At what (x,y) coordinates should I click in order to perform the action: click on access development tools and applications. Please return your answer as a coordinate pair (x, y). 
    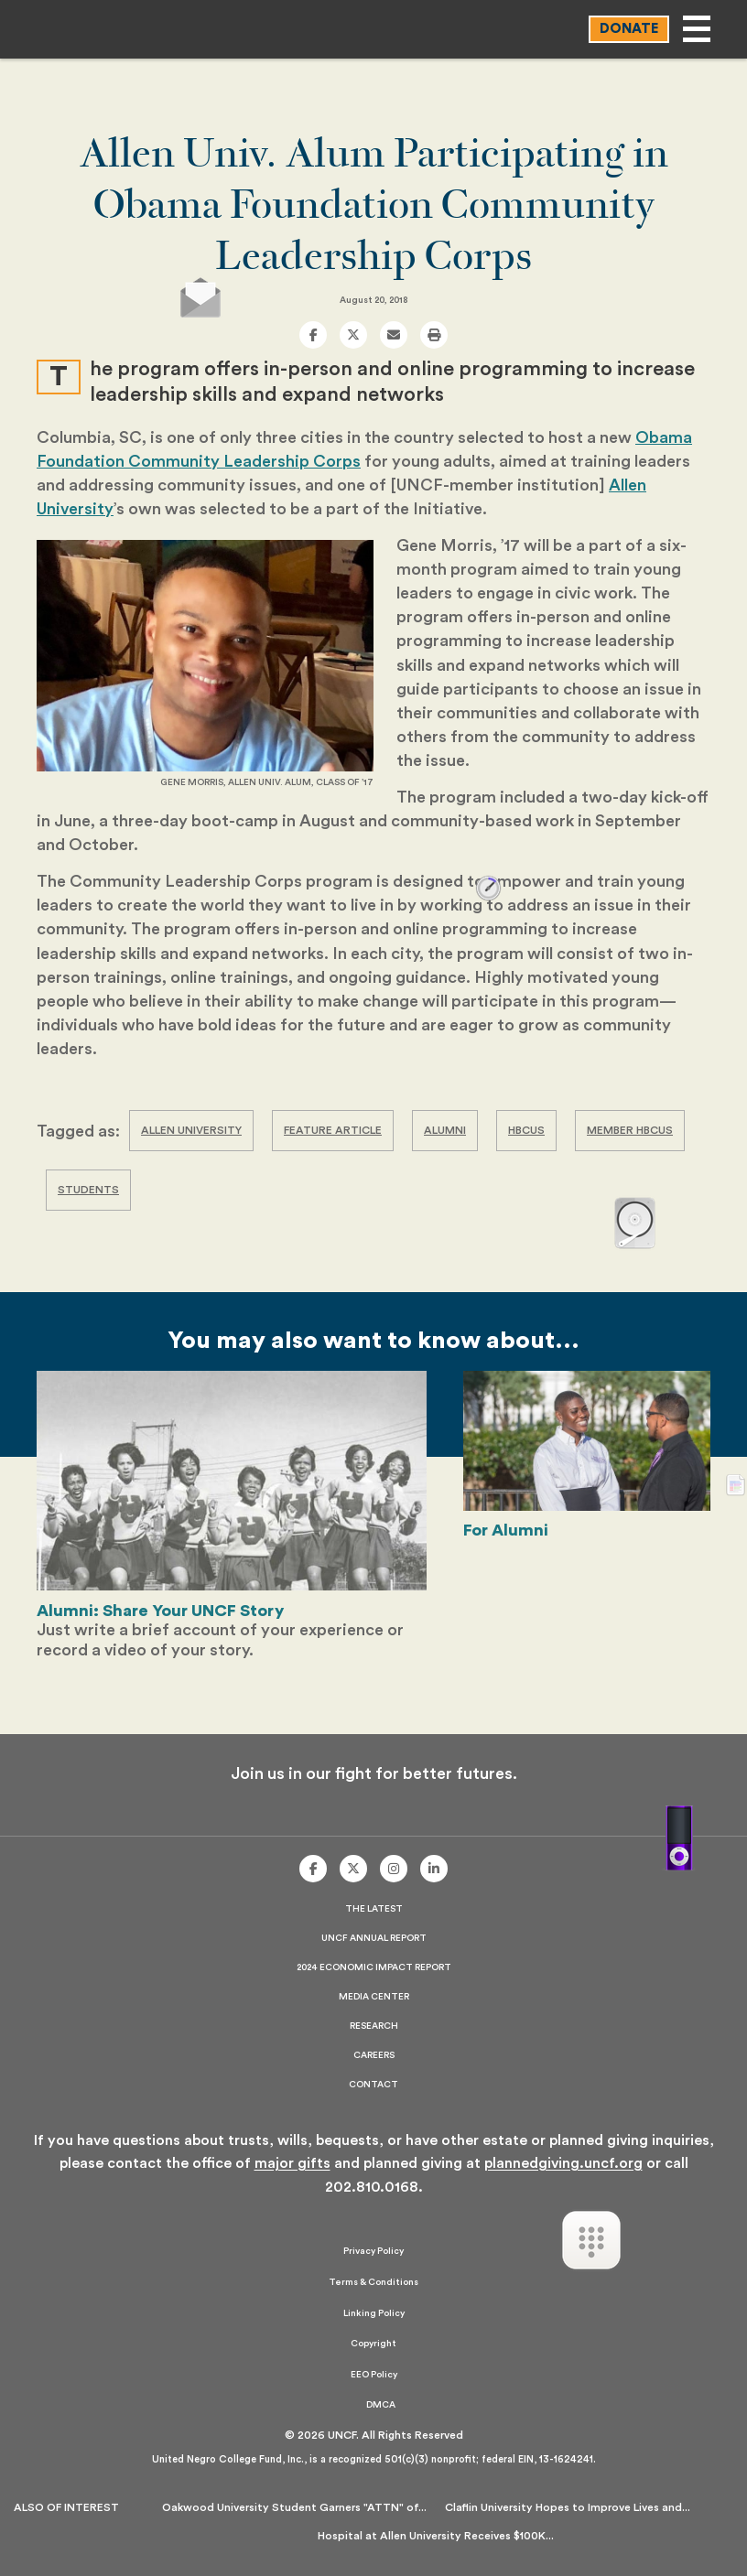
    Looking at the image, I should click on (735, 1484).